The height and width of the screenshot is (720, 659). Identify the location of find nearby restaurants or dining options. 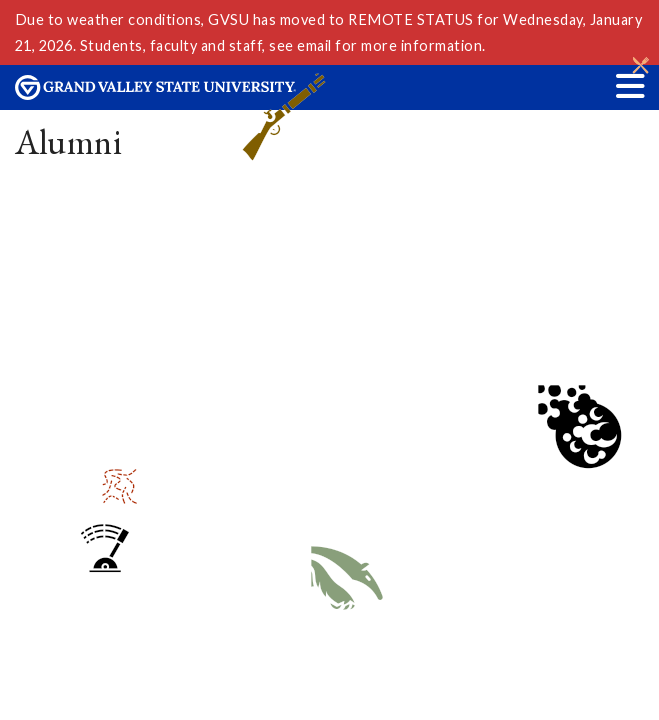
(641, 65).